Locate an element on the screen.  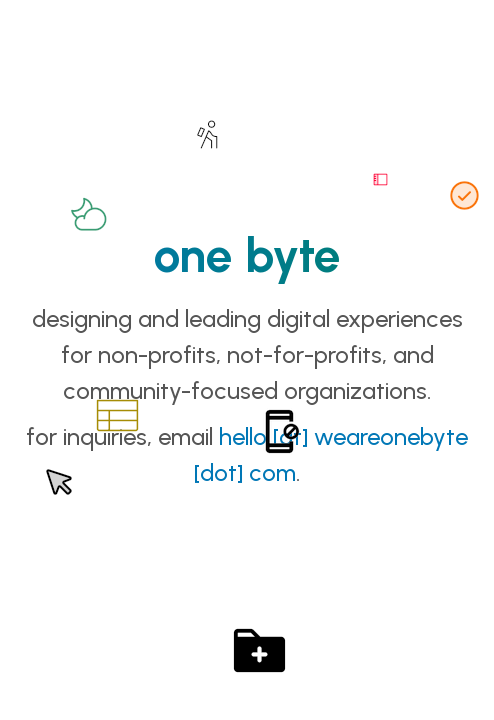
indicates successful completion of an action is located at coordinates (464, 195).